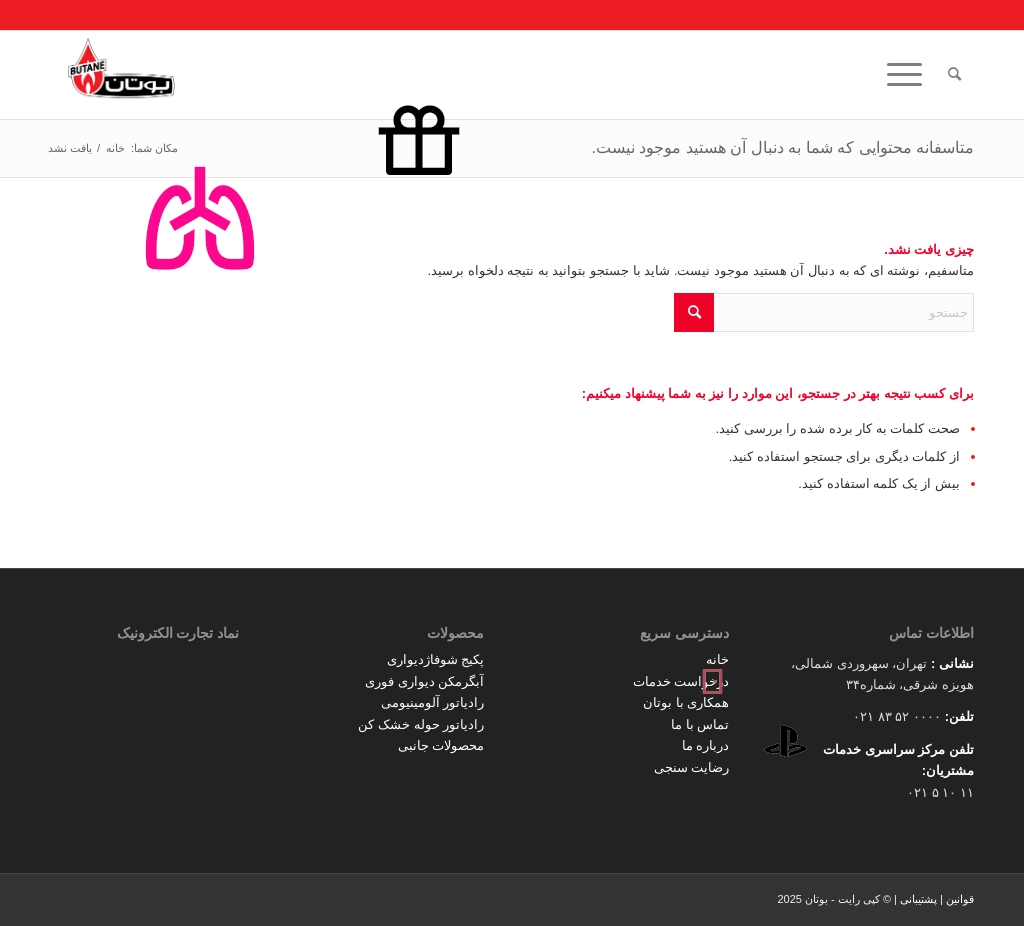  I want to click on exit or log out of the application, so click(712, 681).